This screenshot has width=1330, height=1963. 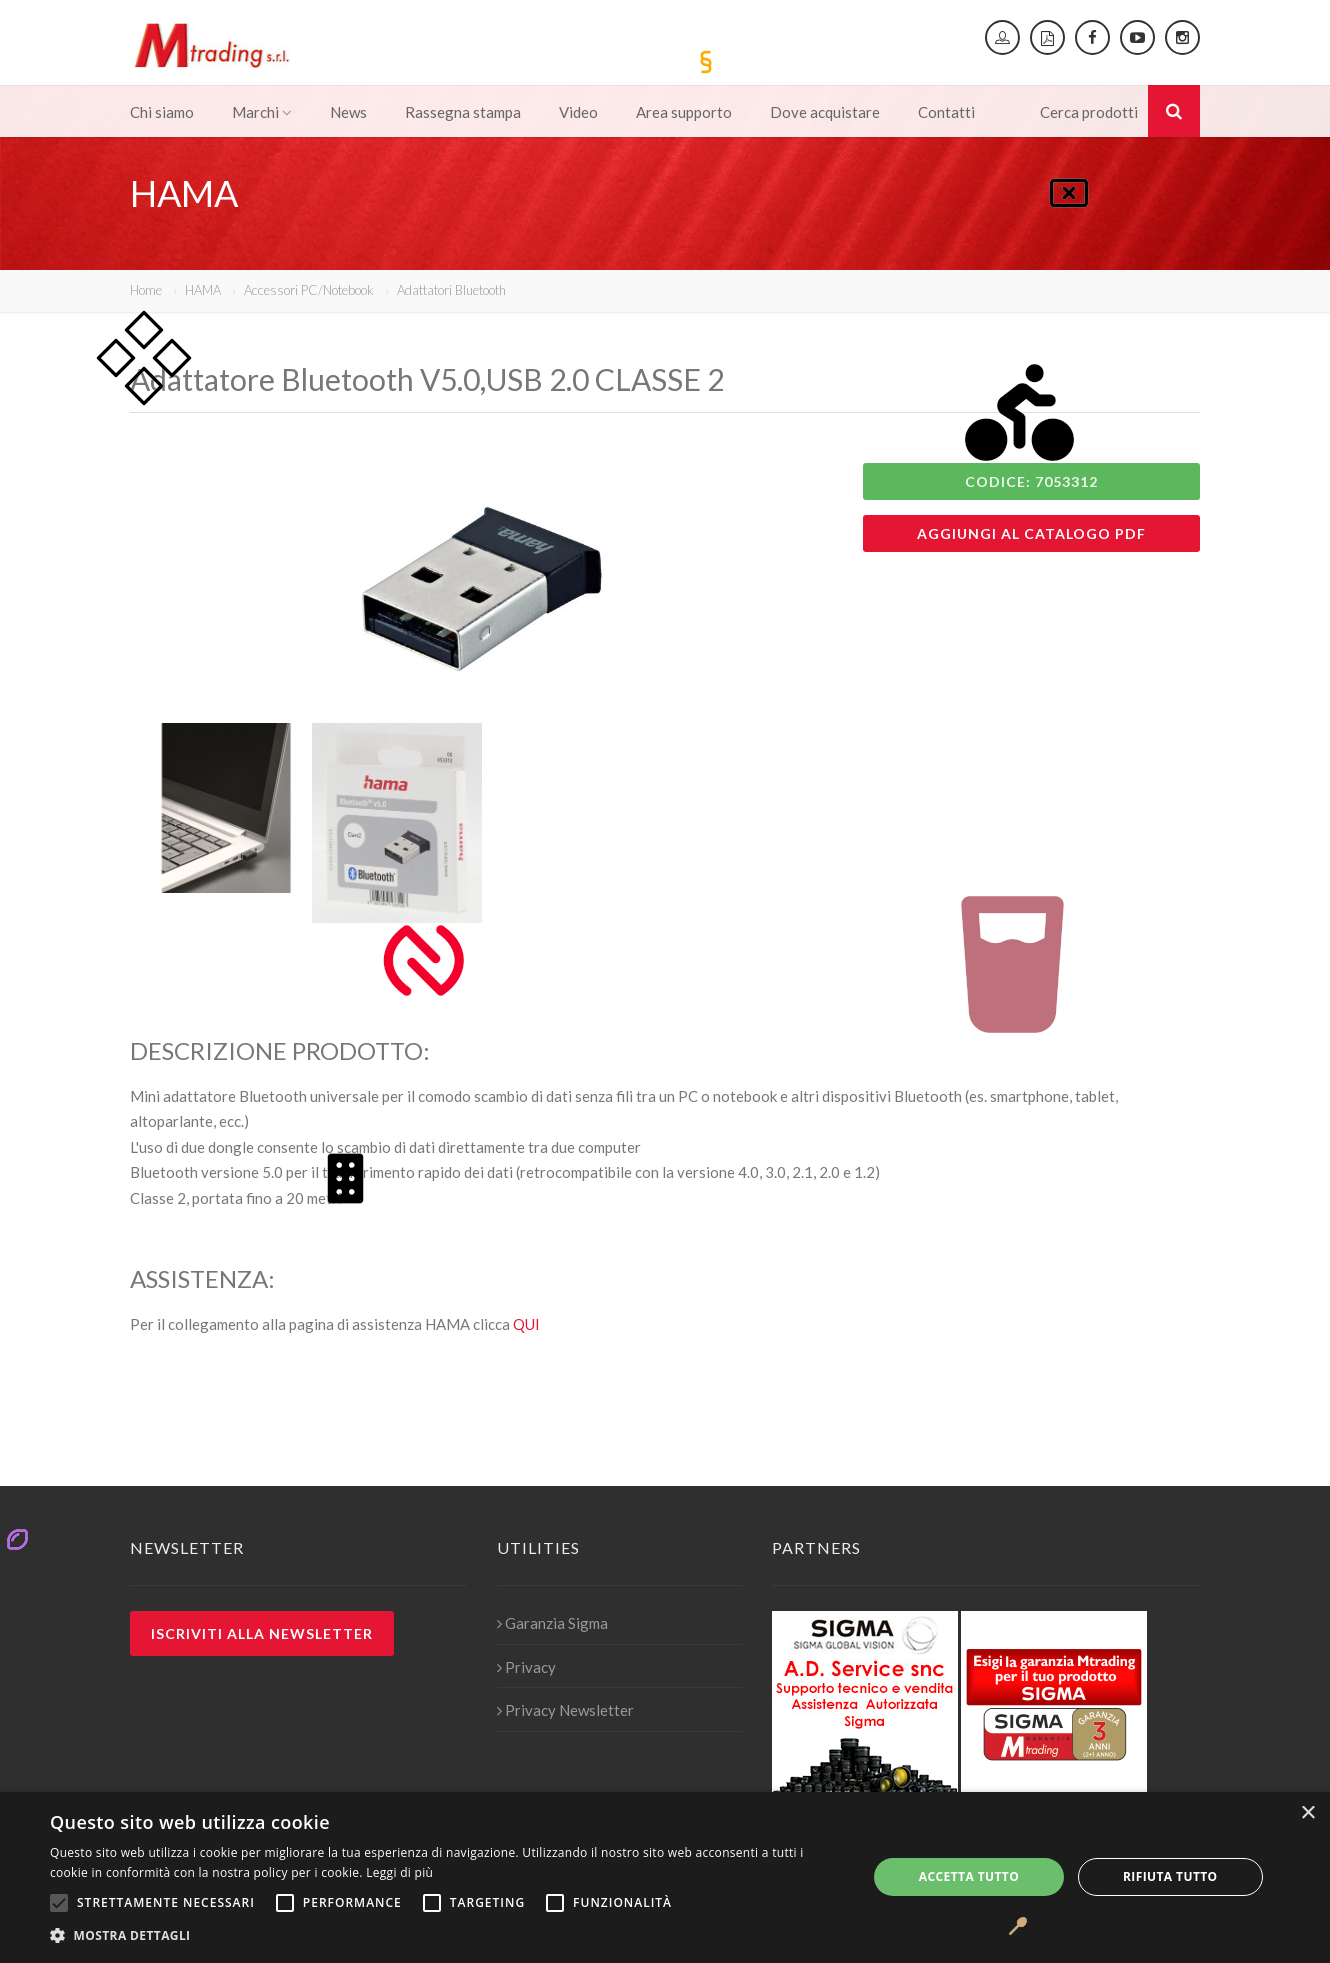 I want to click on close the current window, so click(x=1069, y=193).